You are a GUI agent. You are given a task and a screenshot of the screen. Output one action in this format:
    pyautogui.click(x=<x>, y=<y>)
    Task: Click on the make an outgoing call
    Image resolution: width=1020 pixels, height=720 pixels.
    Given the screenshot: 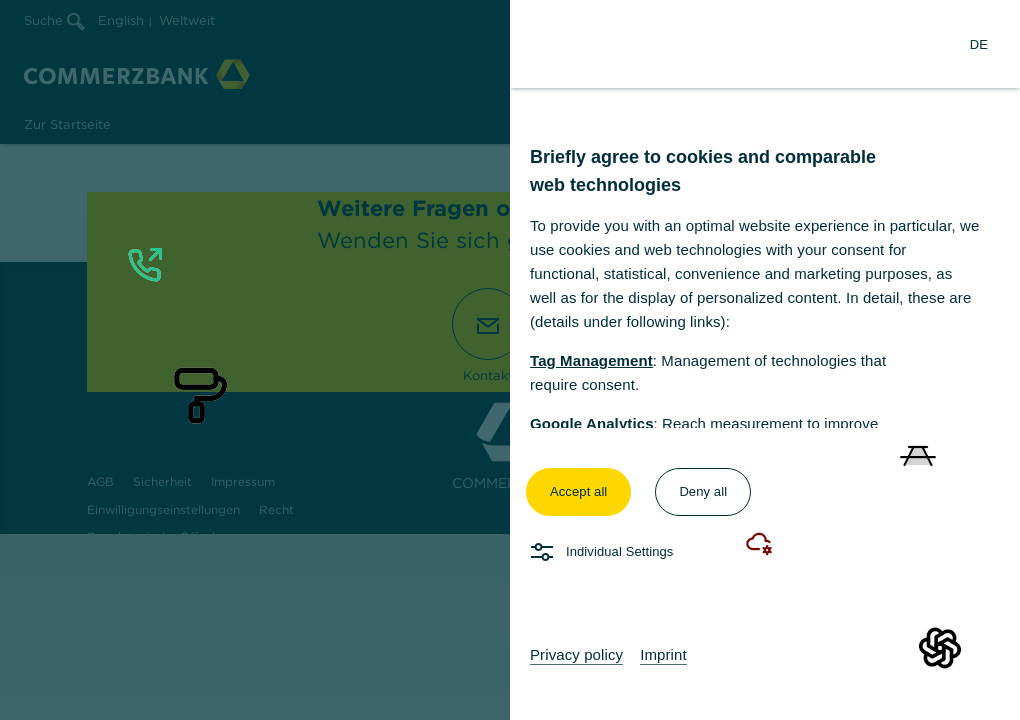 What is the action you would take?
    pyautogui.click(x=144, y=265)
    